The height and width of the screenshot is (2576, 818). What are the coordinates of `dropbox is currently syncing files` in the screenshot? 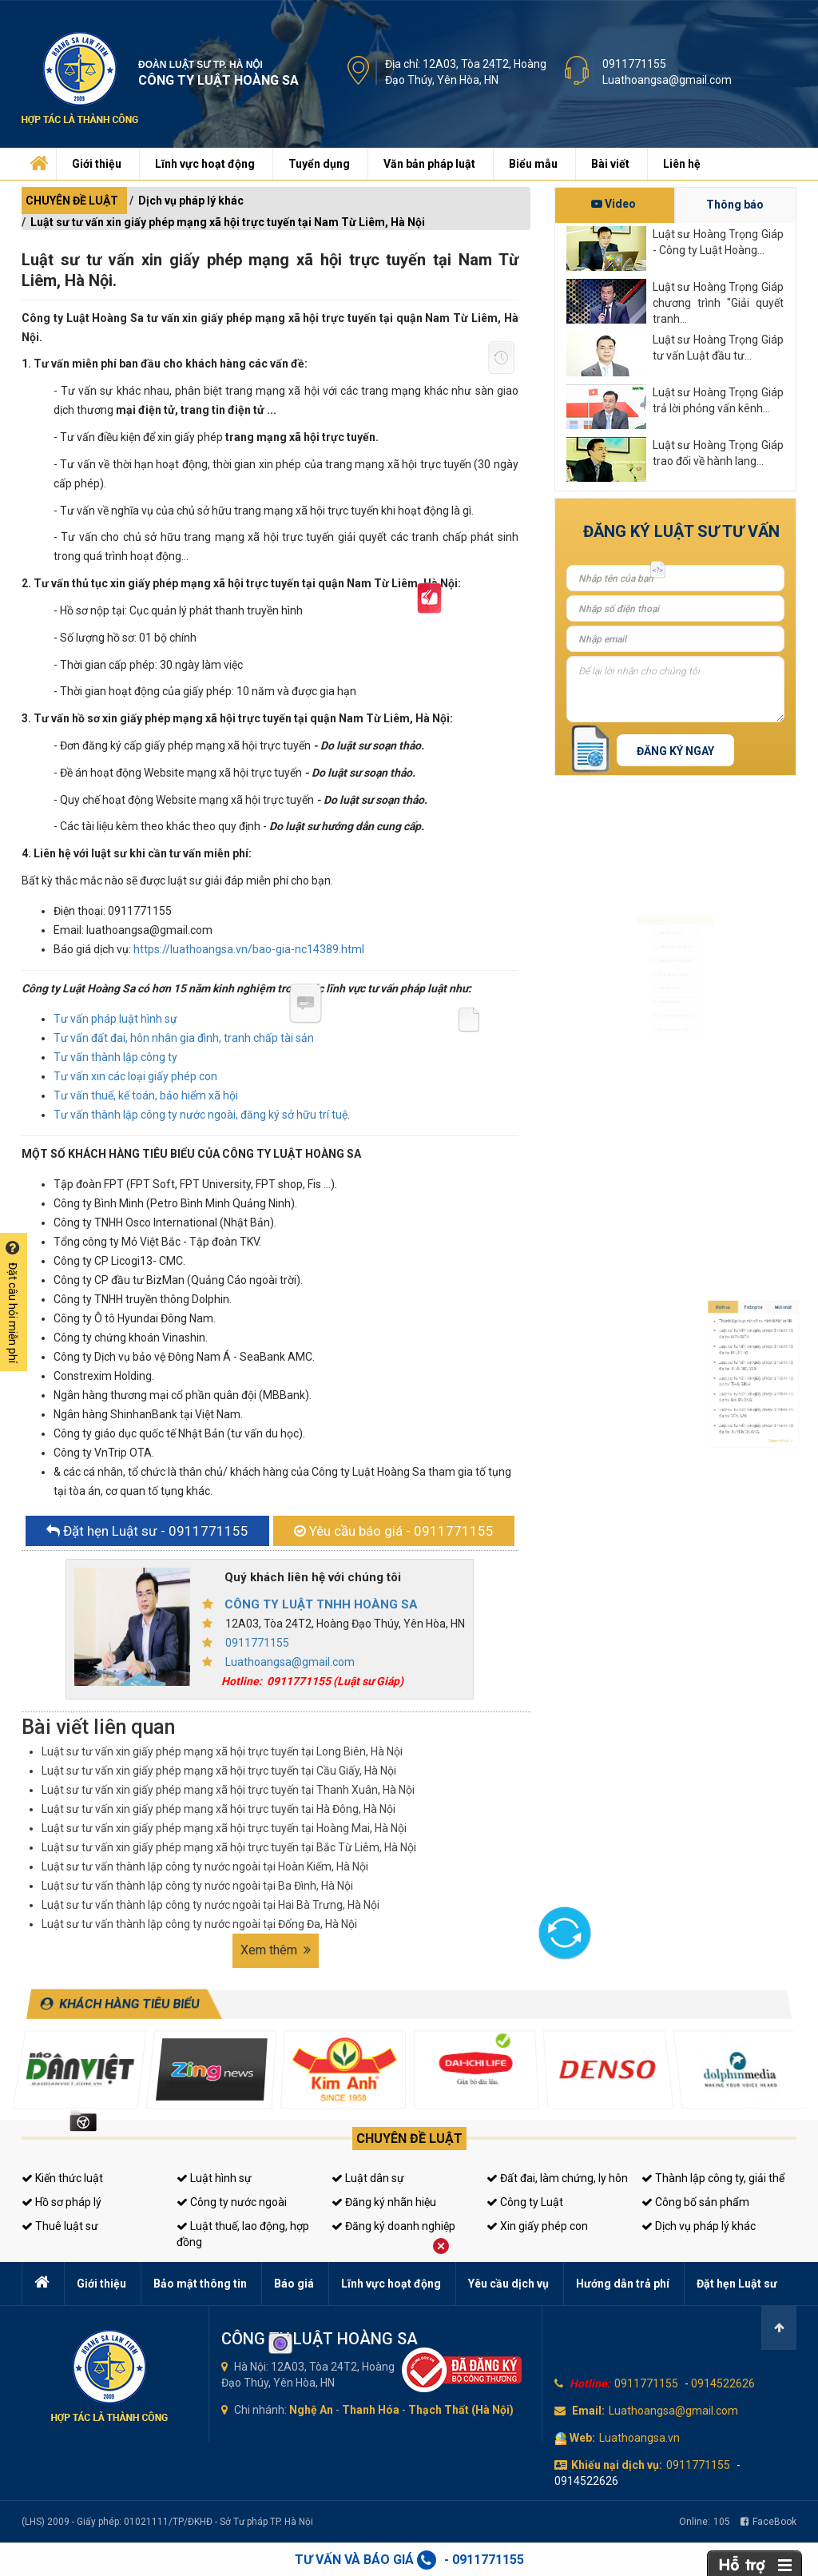 It's located at (565, 1933).